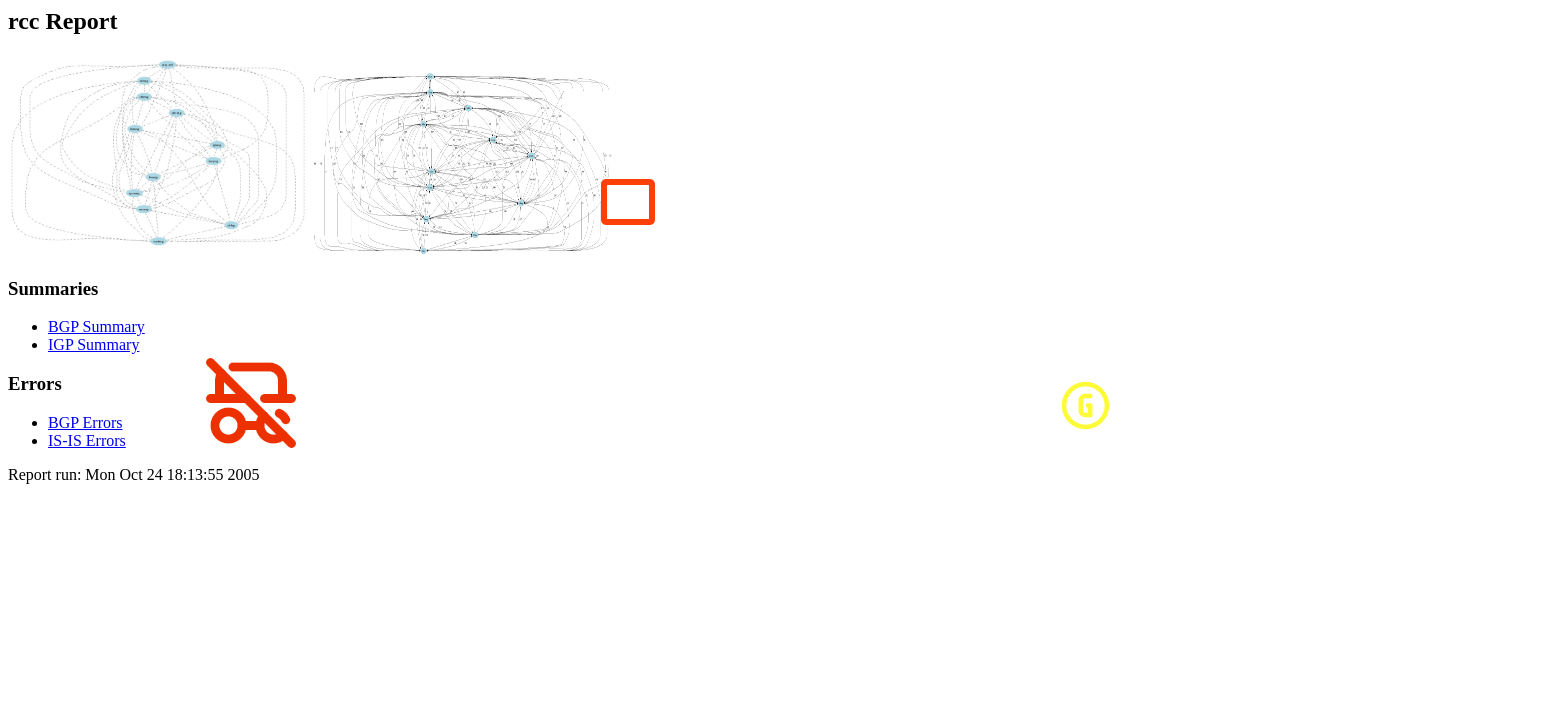 The height and width of the screenshot is (720, 1568). What do you see at coordinates (628, 202) in the screenshot?
I see `represents a container or frame element` at bounding box center [628, 202].